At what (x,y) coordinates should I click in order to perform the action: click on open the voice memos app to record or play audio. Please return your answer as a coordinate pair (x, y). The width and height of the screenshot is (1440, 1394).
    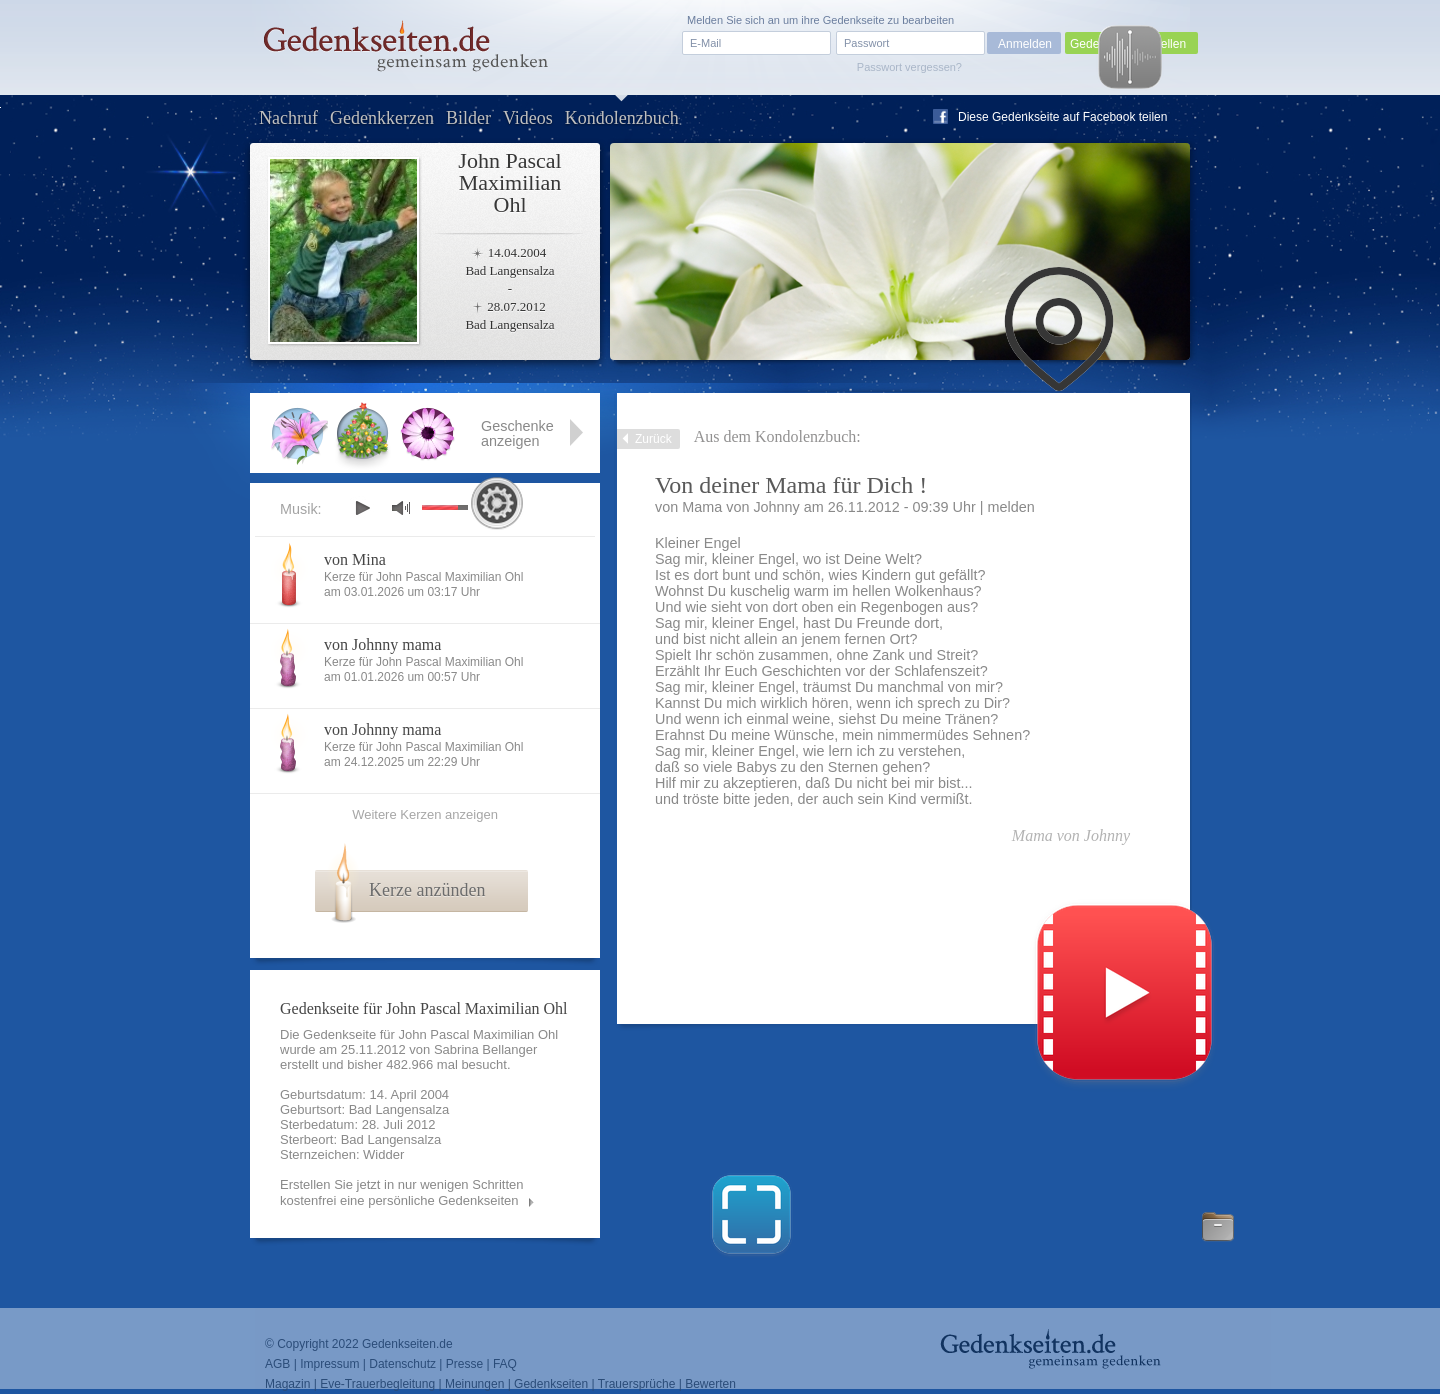
    Looking at the image, I should click on (1130, 57).